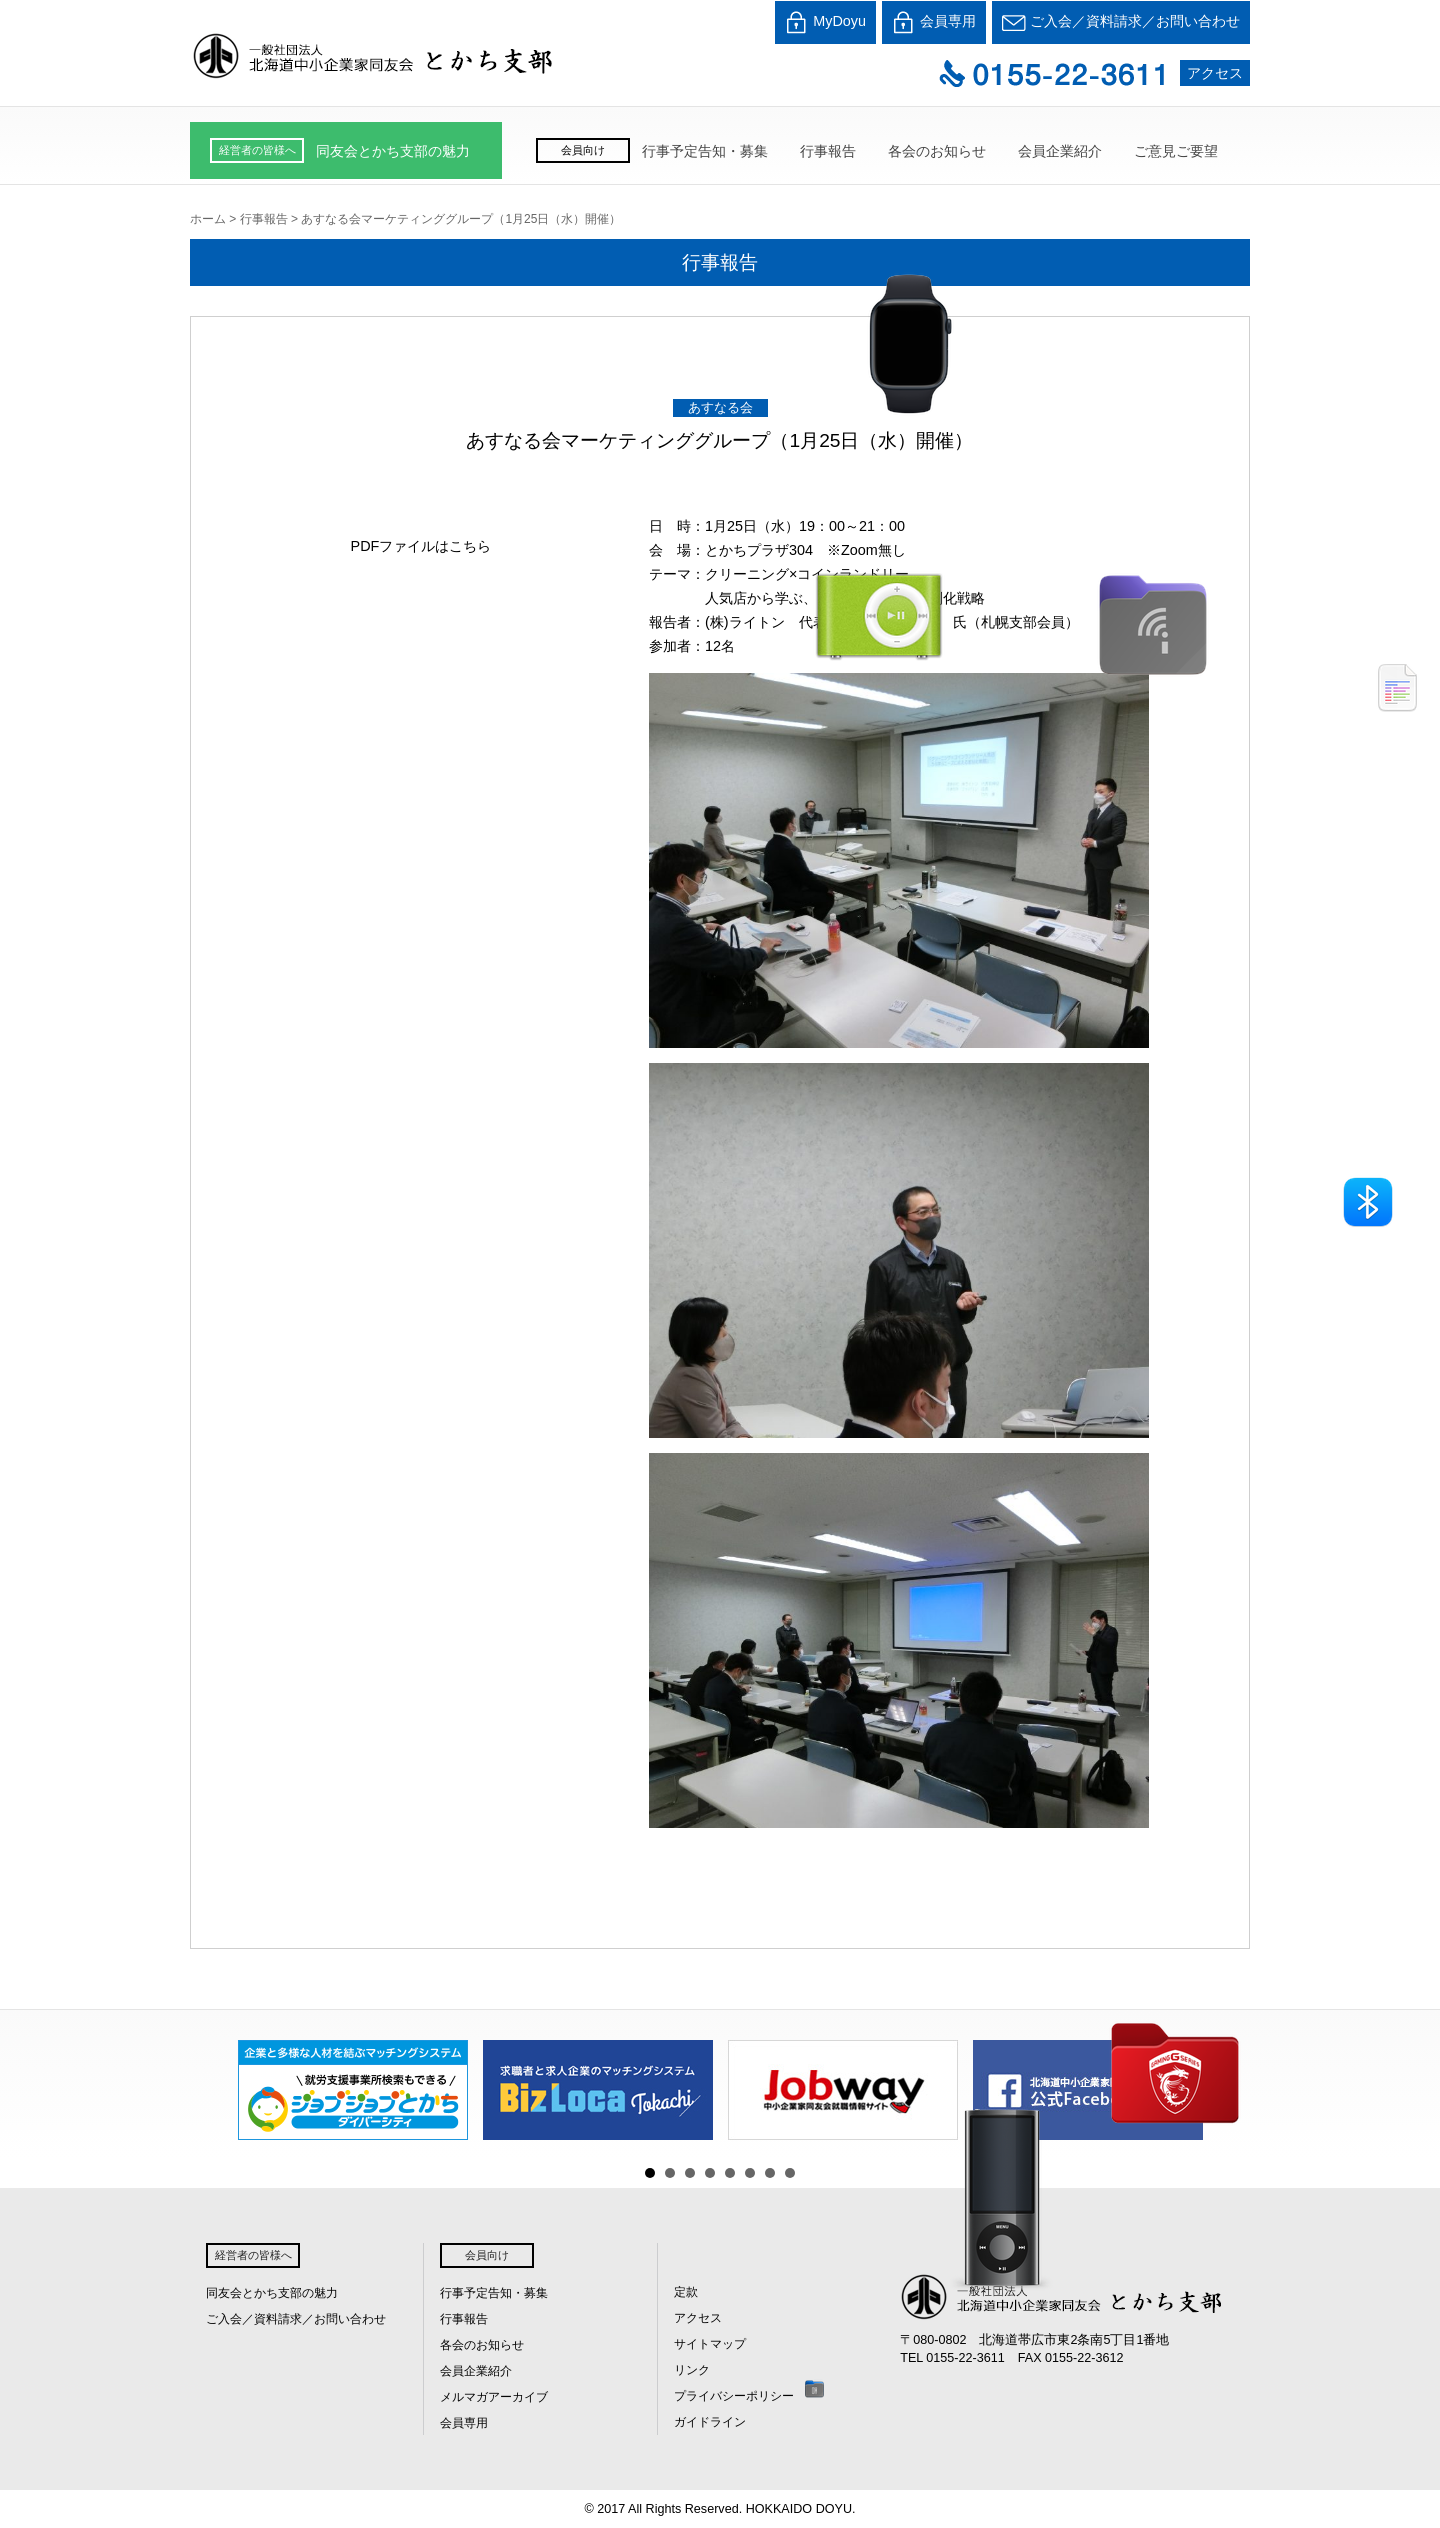 This screenshot has height=2528, width=1440. I want to click on toggle bluetooth connectivity on or off, so click(1368, 1202).